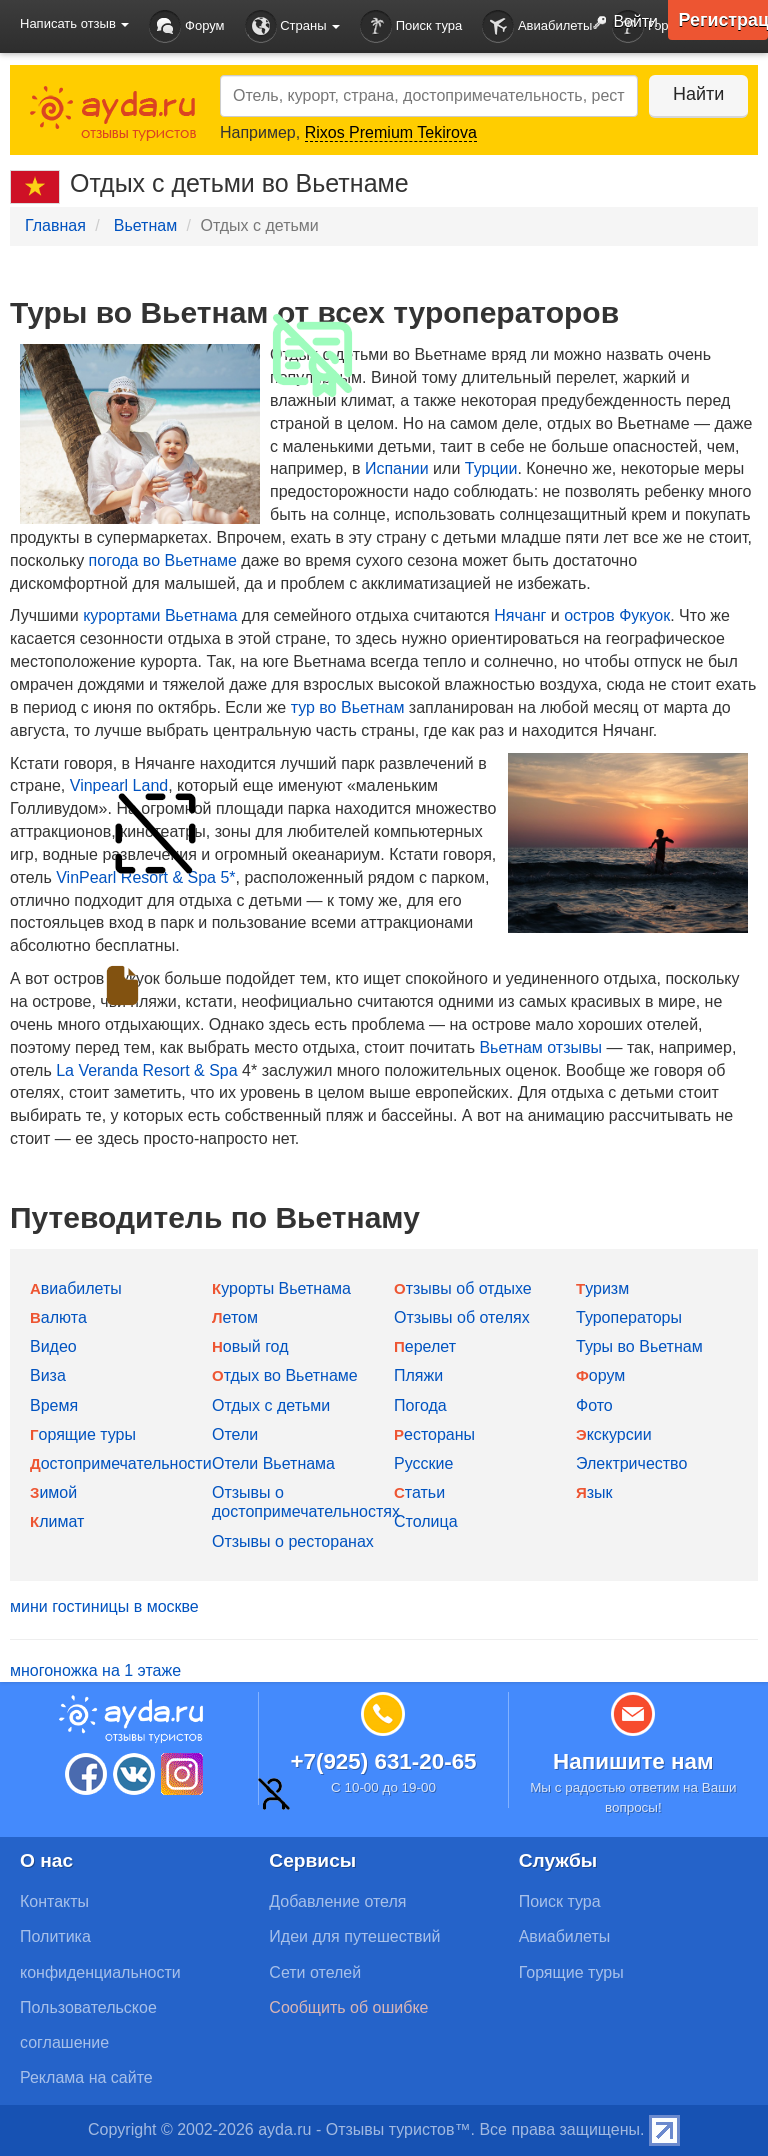 The image size is (768, 2156). Describe the element at coordinates (155, 833) in the screenshot. I see `disable selection mode` at that location.